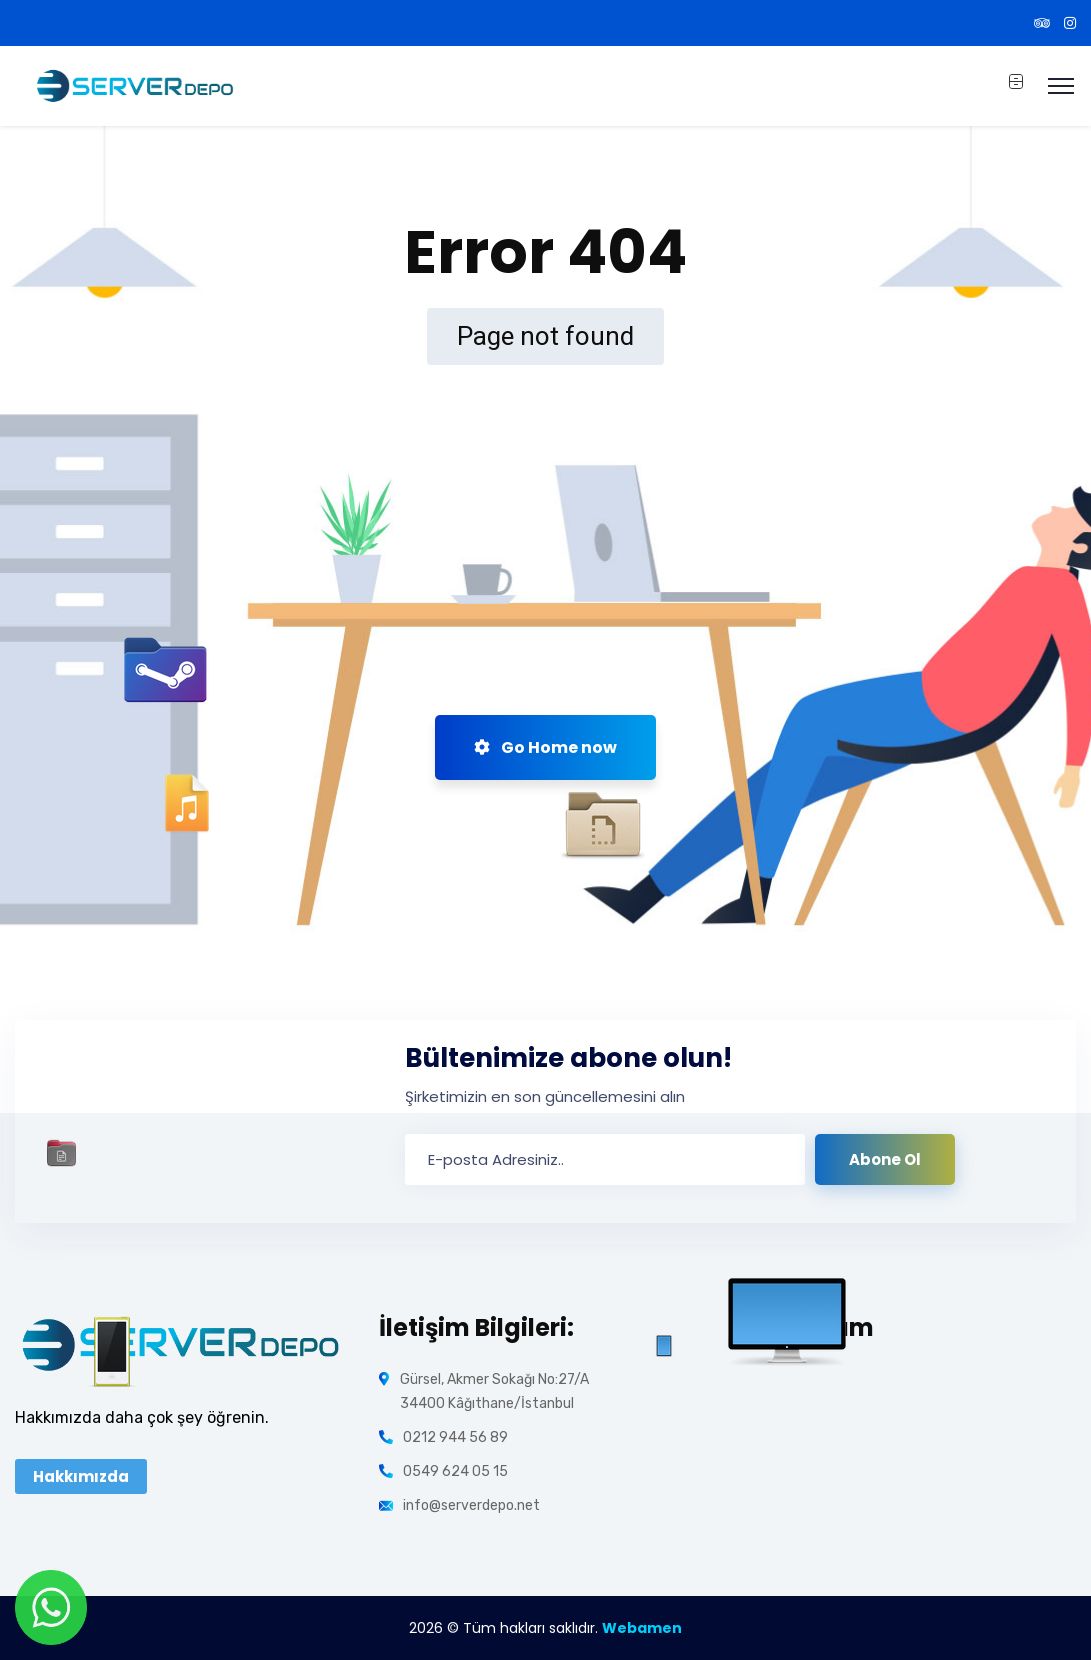  What do you see at coordinates (1016, 82) in the screenshot?
I see `access file history settings` at bounding box center [1016, 82].